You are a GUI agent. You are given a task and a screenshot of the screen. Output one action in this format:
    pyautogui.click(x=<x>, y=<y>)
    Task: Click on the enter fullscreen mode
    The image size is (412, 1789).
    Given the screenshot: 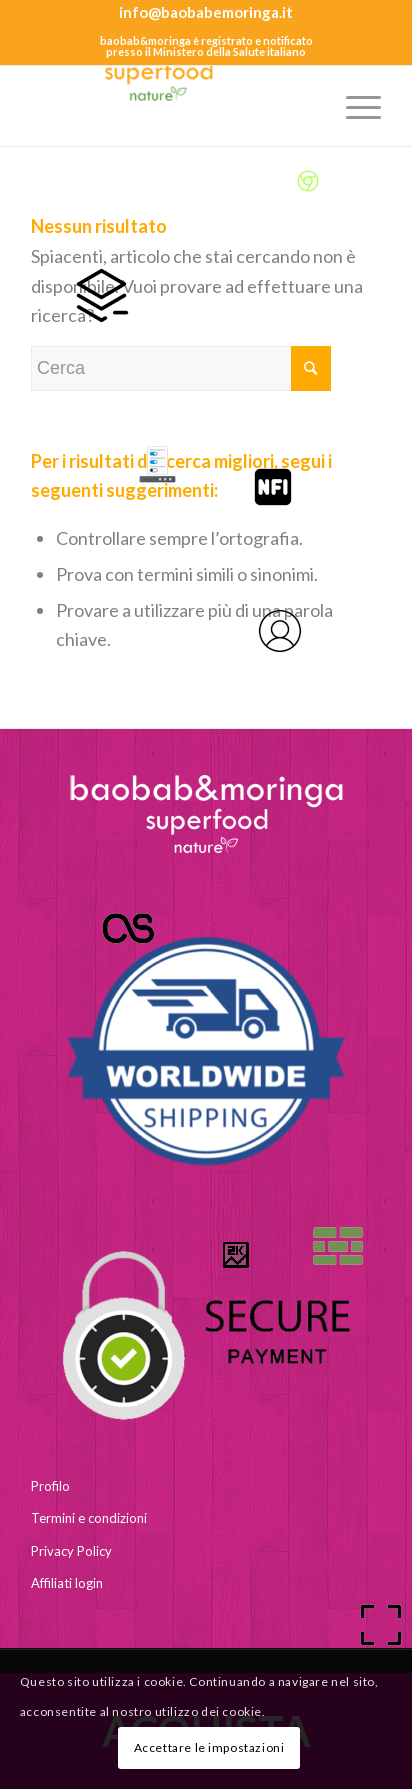 What is the action you would take?
    pyautogui.click(x=381, y=1625)
    